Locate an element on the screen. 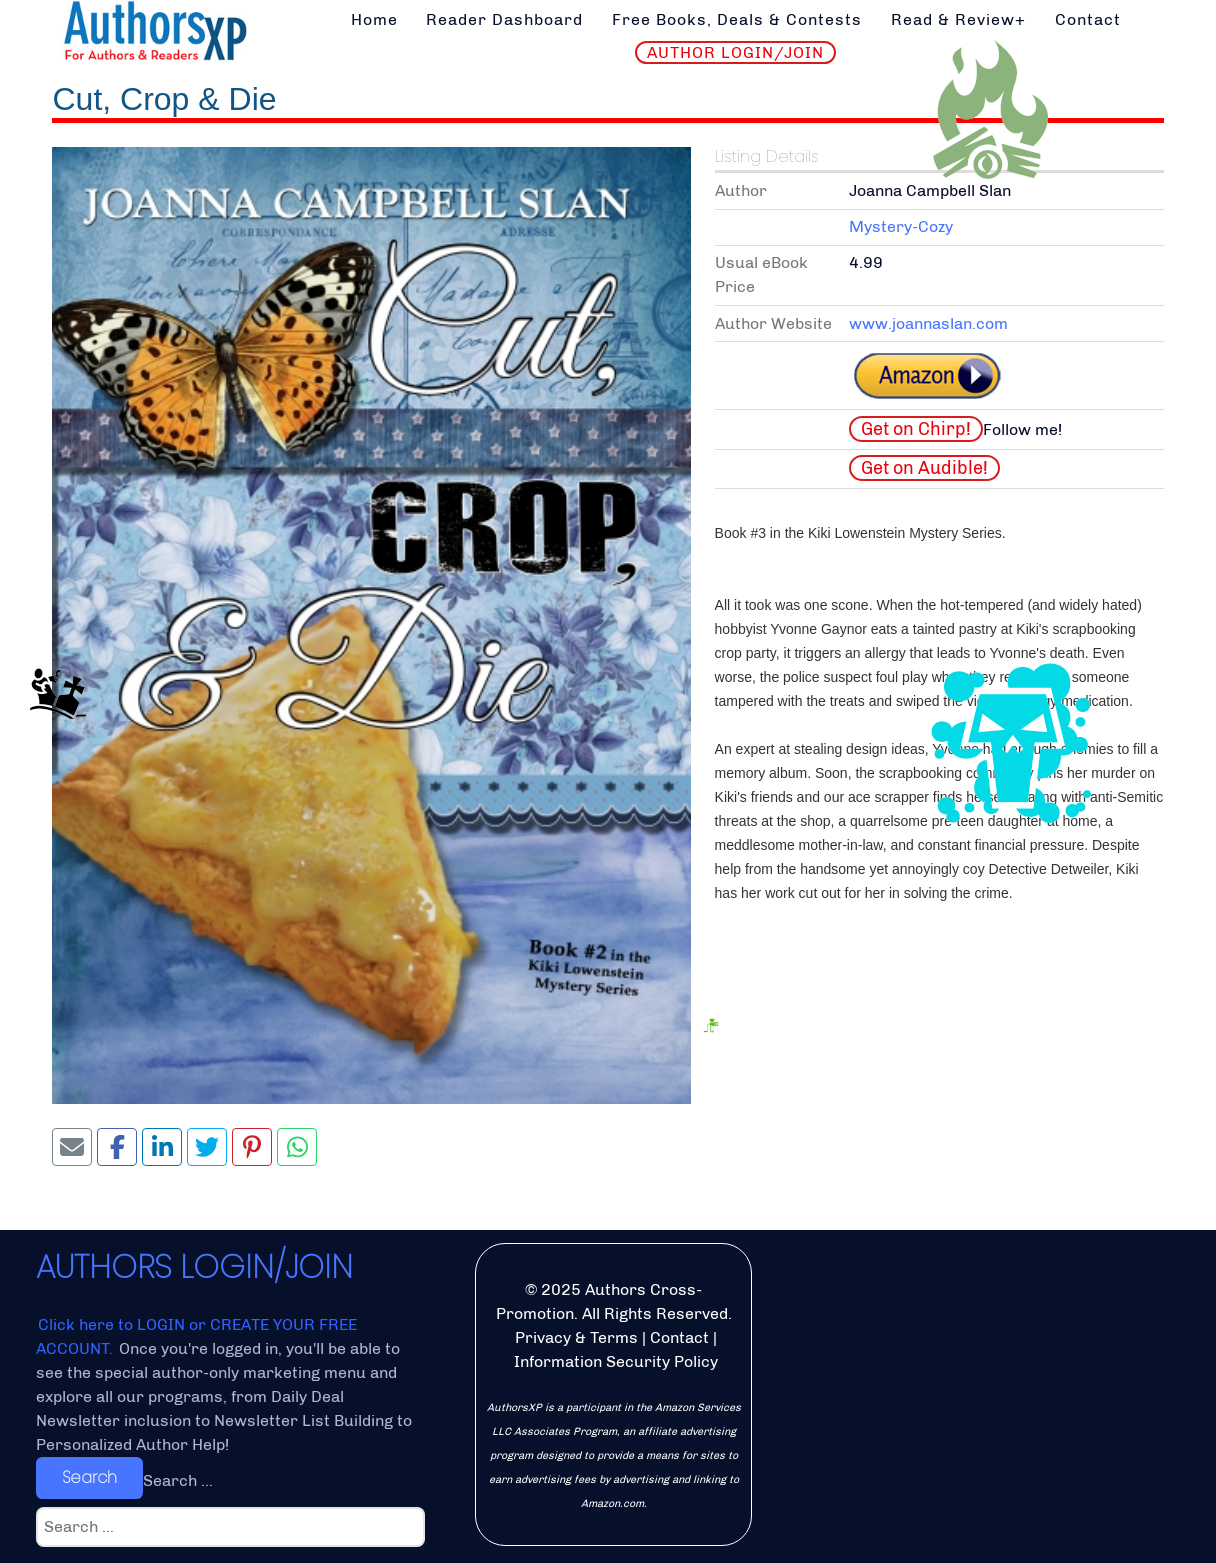  select manual meat grinder tool or equipment is located at coordinates (711, 1026).